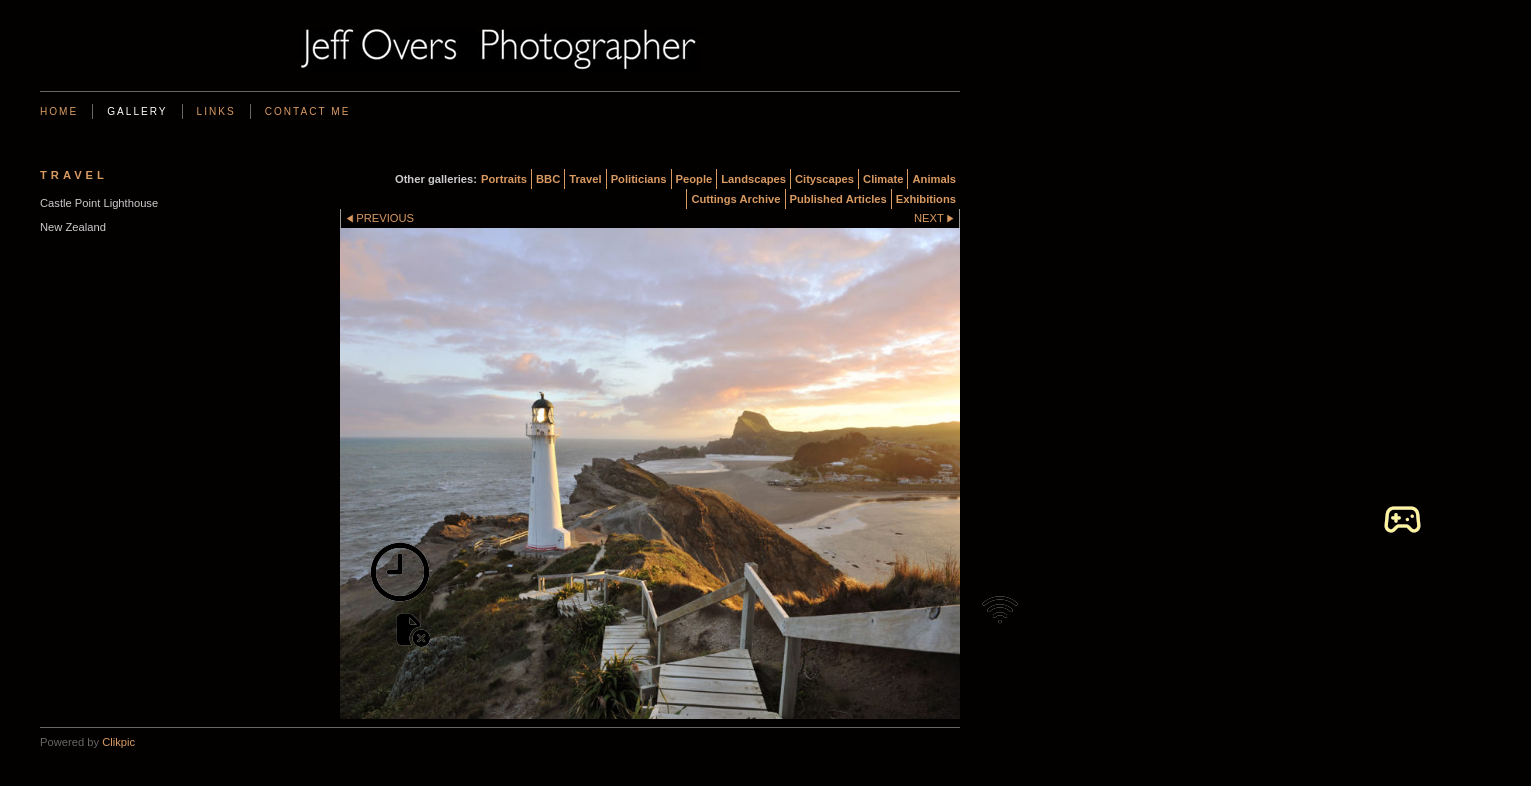 The width and height of the screenshot is (1531, 786). What do you see at coordinates (1000, 609) in the screenshot?
I see `indicates active wireless network connection` at bounding box center [1000, 609].